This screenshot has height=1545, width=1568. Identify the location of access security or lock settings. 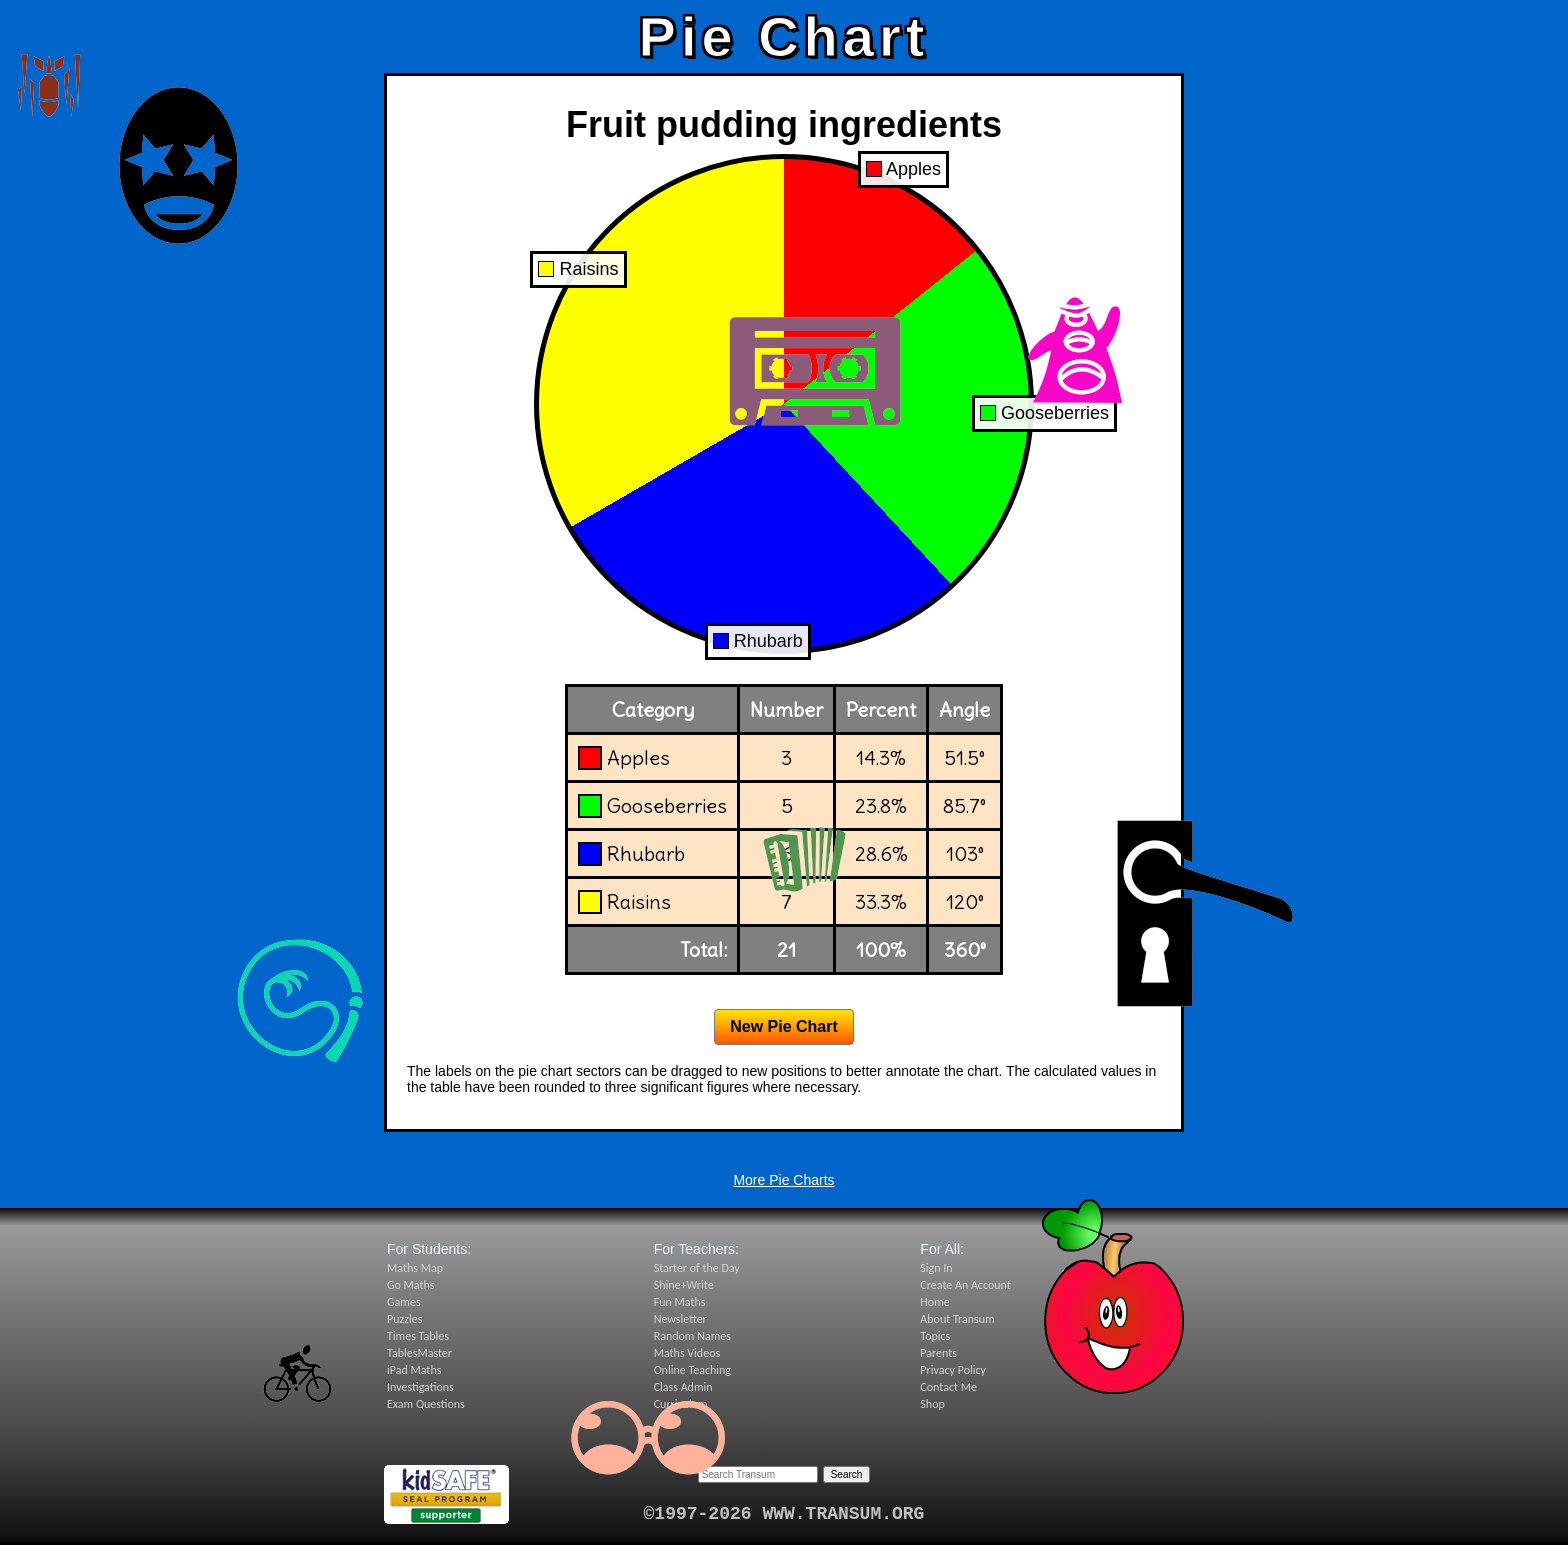
(1196, 913).